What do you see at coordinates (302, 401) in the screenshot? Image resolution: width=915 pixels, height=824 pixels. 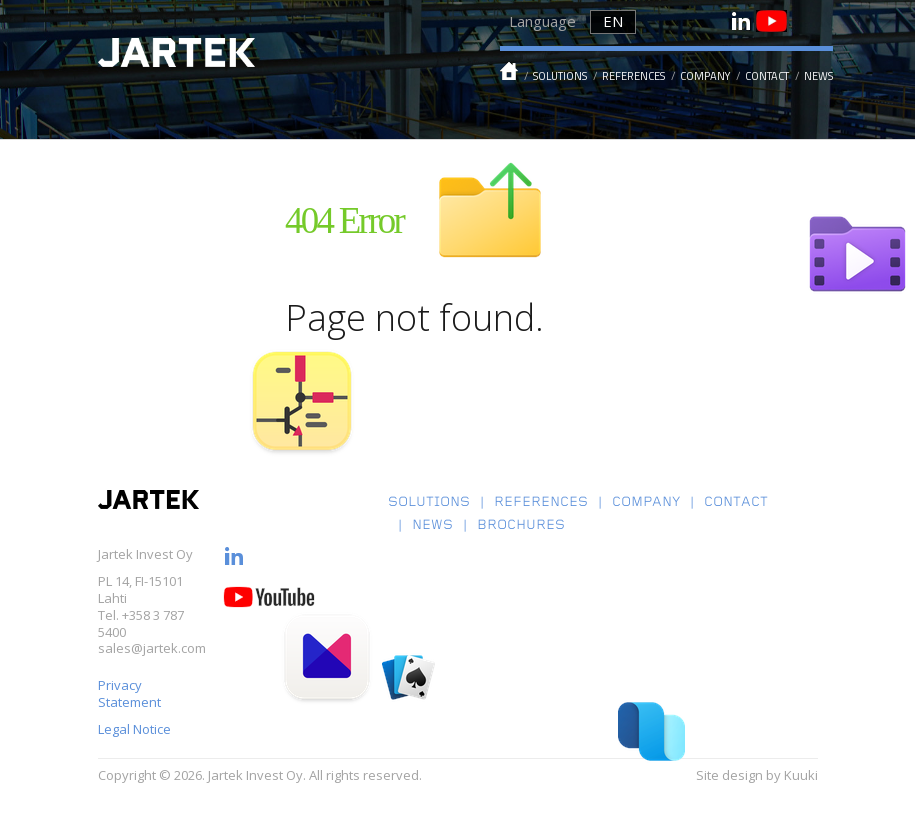 I see `open eeschema schematic editor` at bounding box center [302, 401].